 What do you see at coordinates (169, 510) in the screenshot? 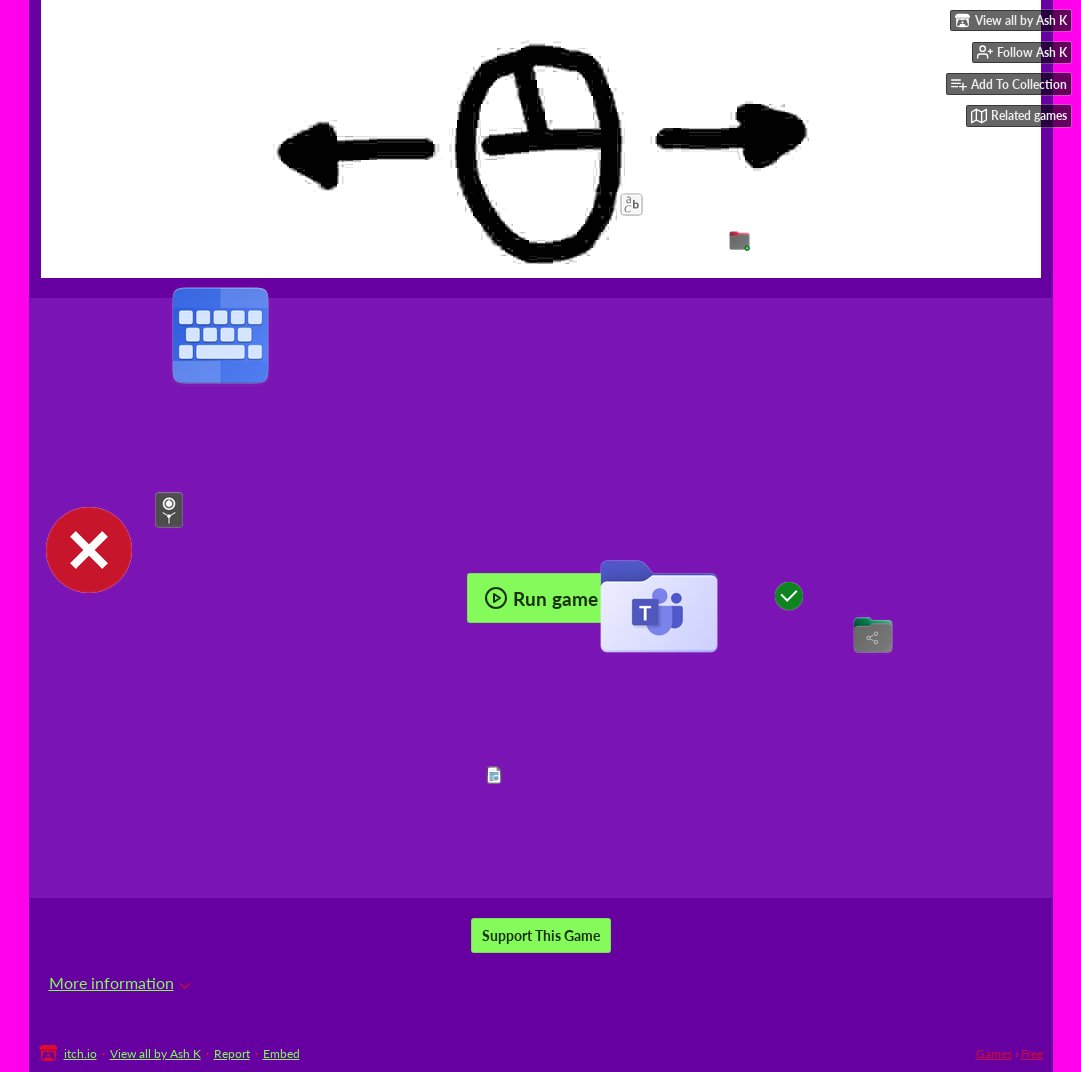
I see `open the backups application` at bounding box center [169, 510].